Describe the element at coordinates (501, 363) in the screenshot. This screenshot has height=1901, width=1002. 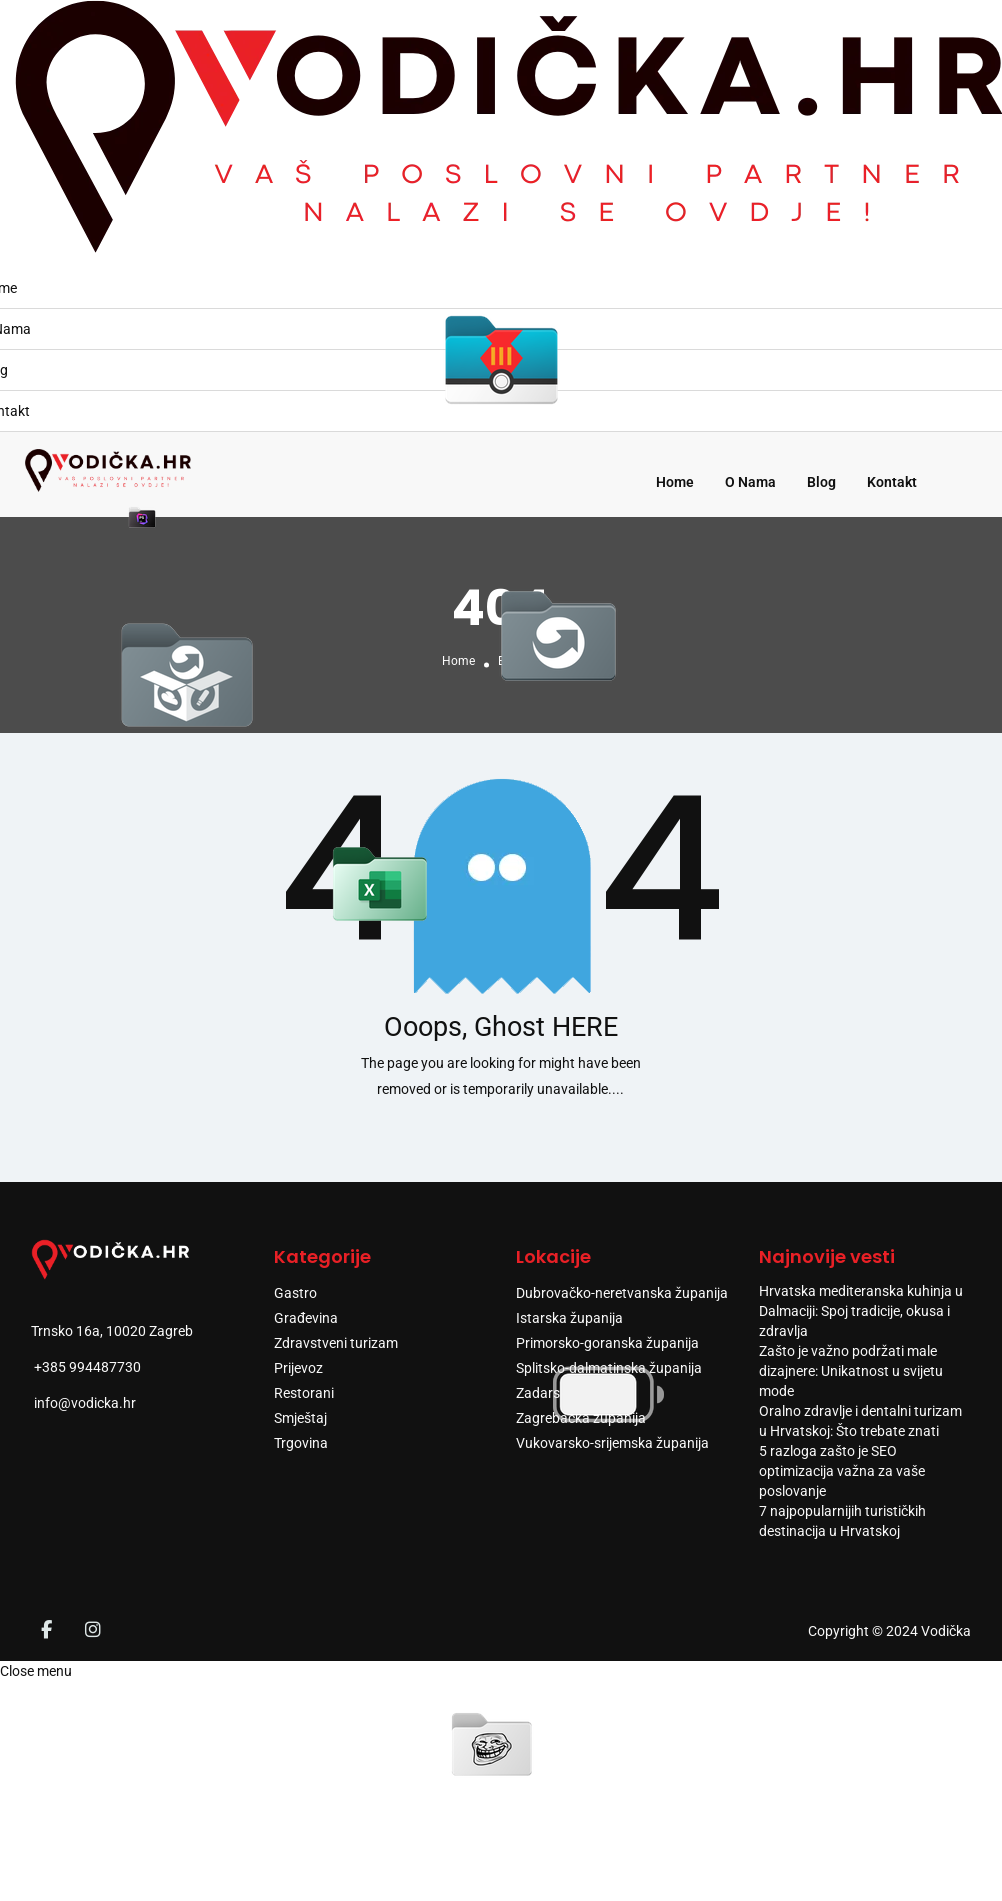
I see `open folder containing pokémon lure ball assets` at that location.